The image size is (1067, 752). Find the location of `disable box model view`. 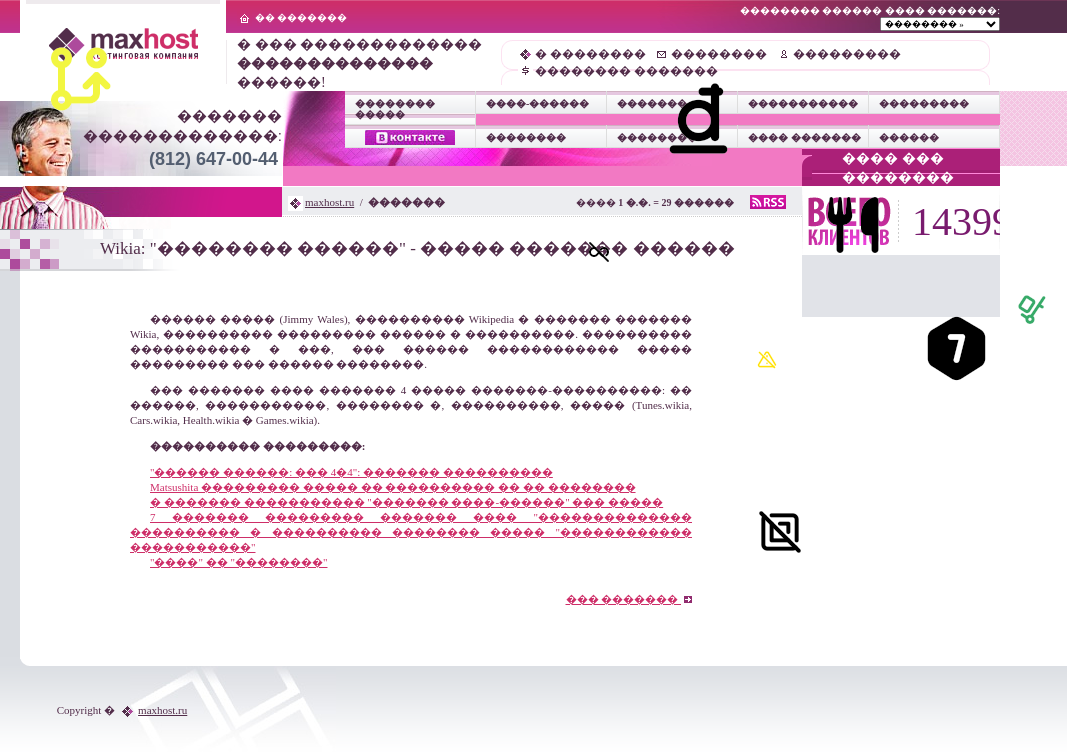

disable box model view is located at coordinates (780, 532).